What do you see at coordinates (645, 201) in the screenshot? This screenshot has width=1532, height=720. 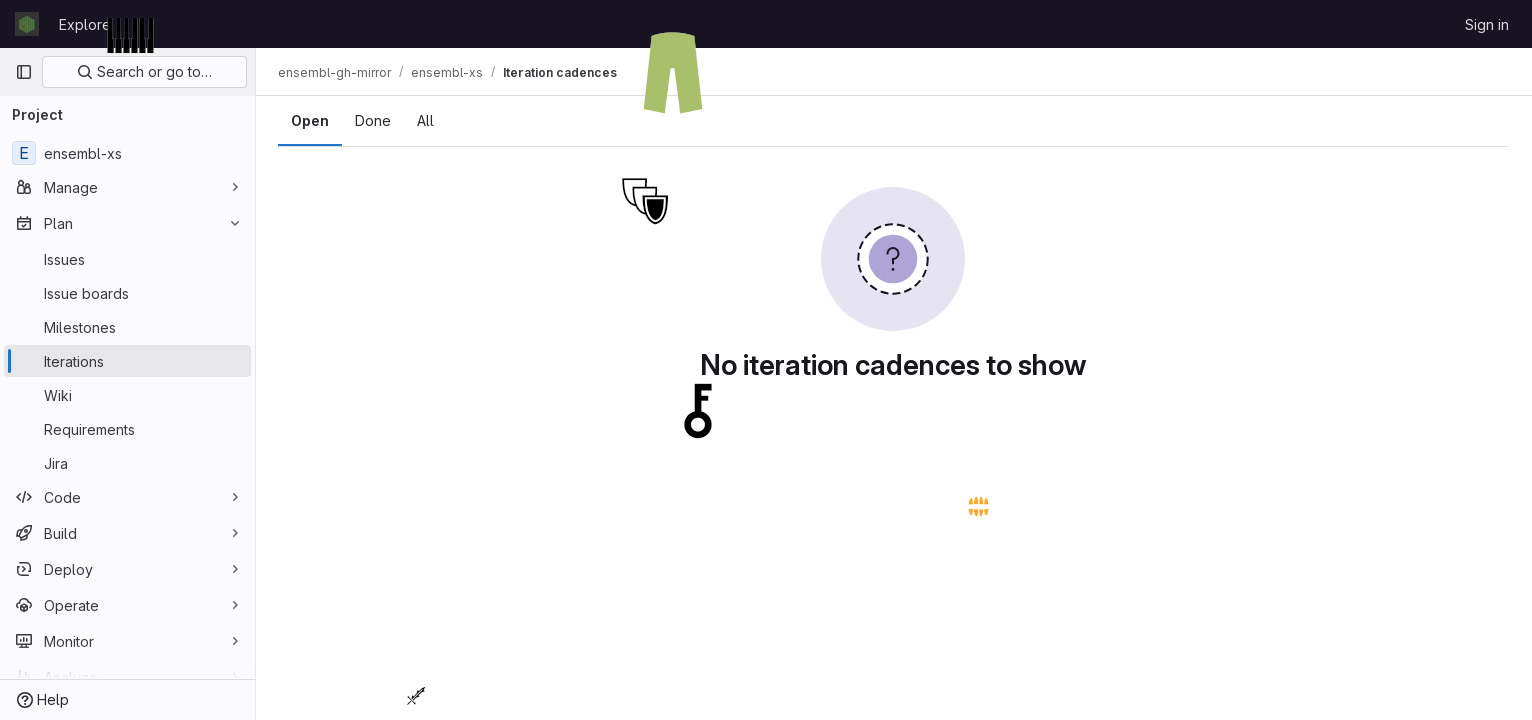 I see `view protection history or past defenses` at bounding box center [645, 201].